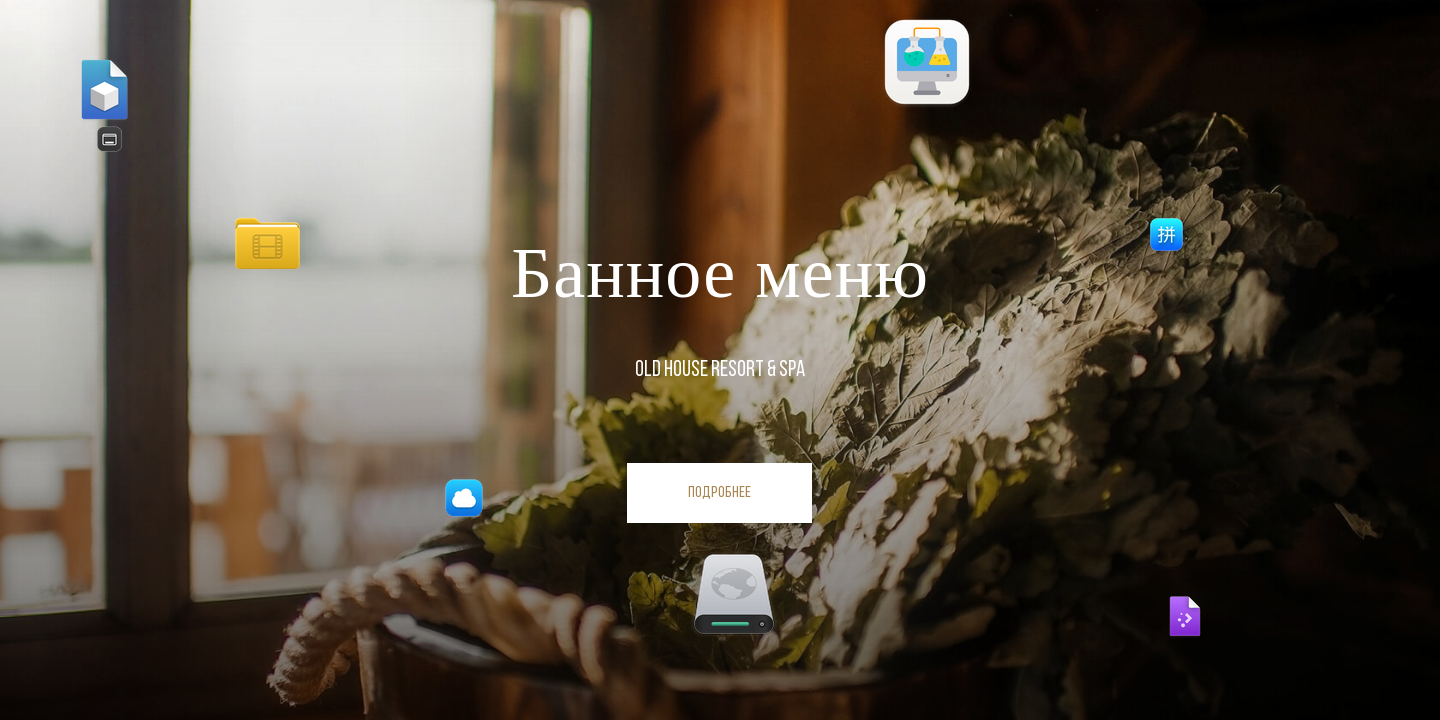  I want to click on open formatlab application, so click(927, 62).